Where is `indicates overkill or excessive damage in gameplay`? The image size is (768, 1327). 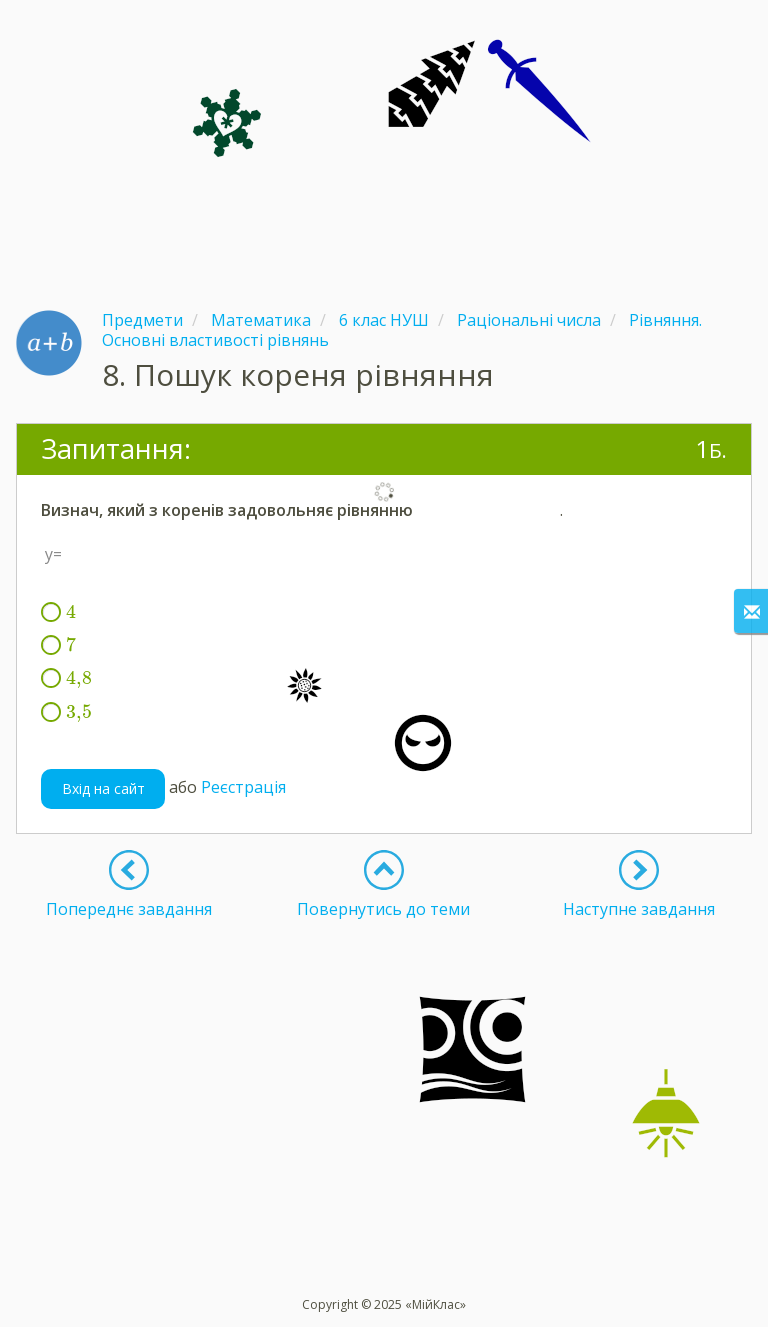 indicates overkill or excessive damage in gameplay is located at coordinates (423, 743).